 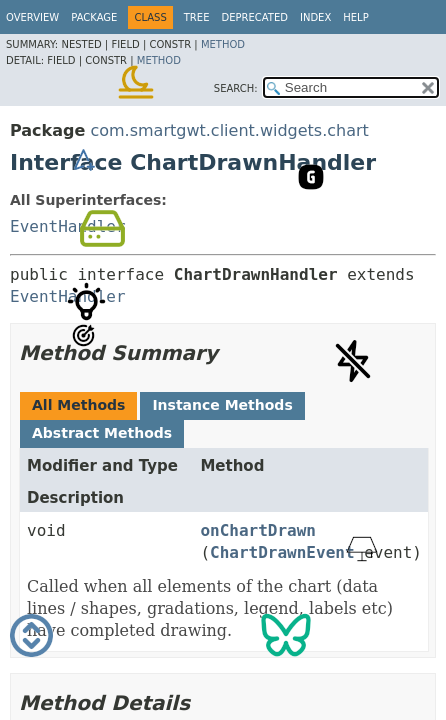 I want to click on open the Bluesky app, so click(x=286, y=634).